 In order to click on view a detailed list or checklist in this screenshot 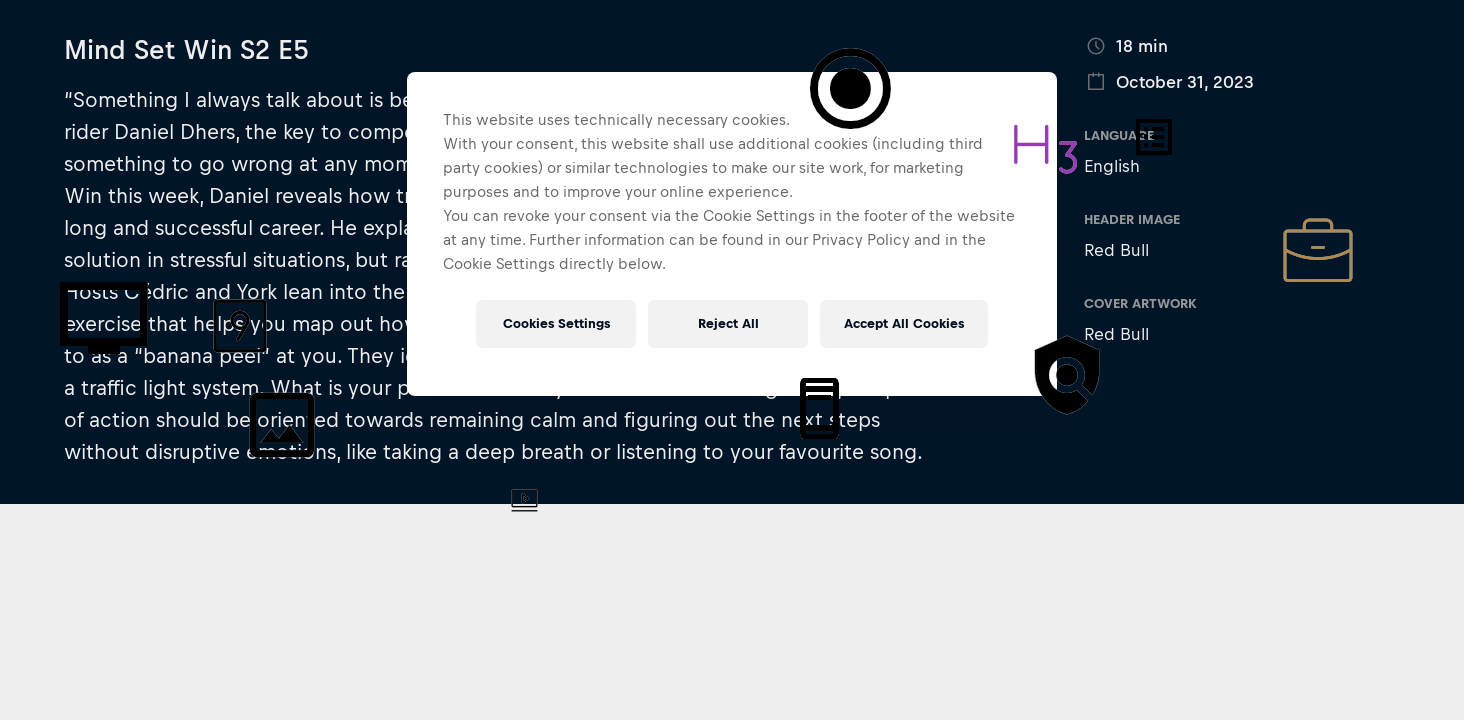, I will do `click(1154, 137)`.